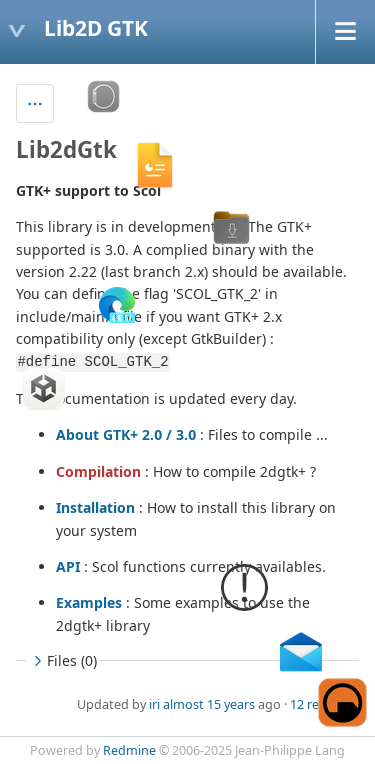 The image size is (375, 764). What do you see at coordinates (231, 227) in the screenshot?
I see `open your downloads folder` at bounding box center [231, 227].